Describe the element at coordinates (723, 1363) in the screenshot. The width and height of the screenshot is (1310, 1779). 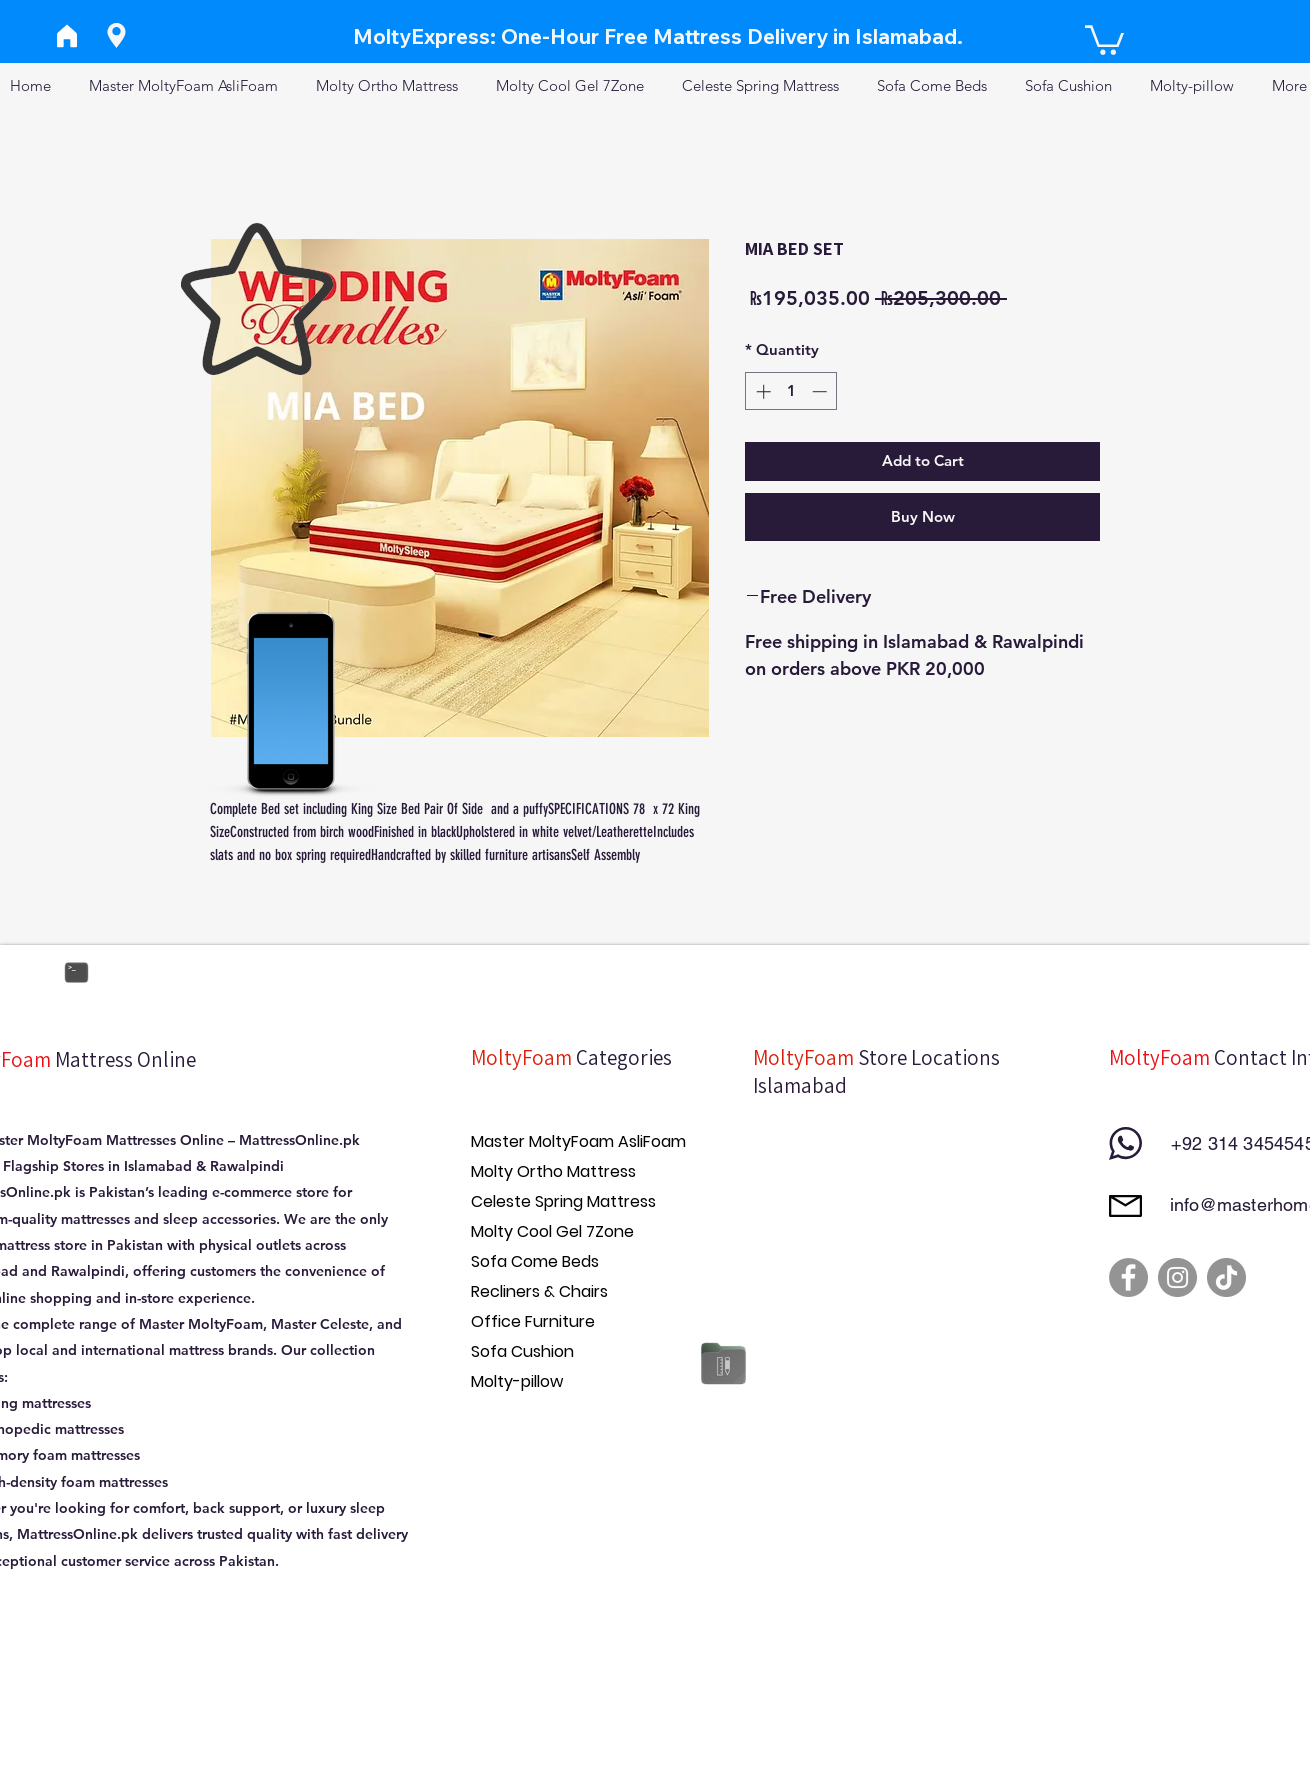
I see `access folder containing document templates` at that location.